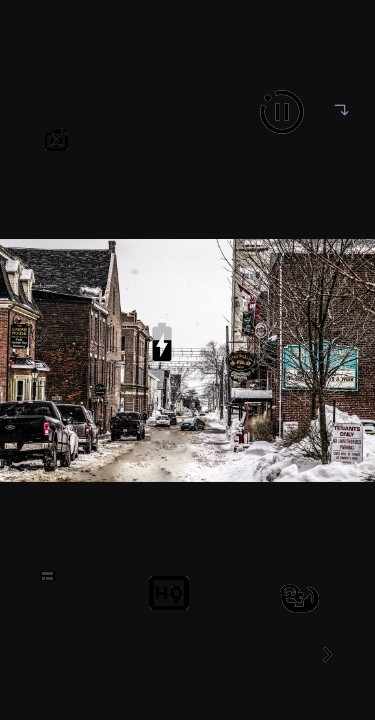 The height and width of the screenshot is (720, 375). I want to click on move content right then down, so click(341, 109).